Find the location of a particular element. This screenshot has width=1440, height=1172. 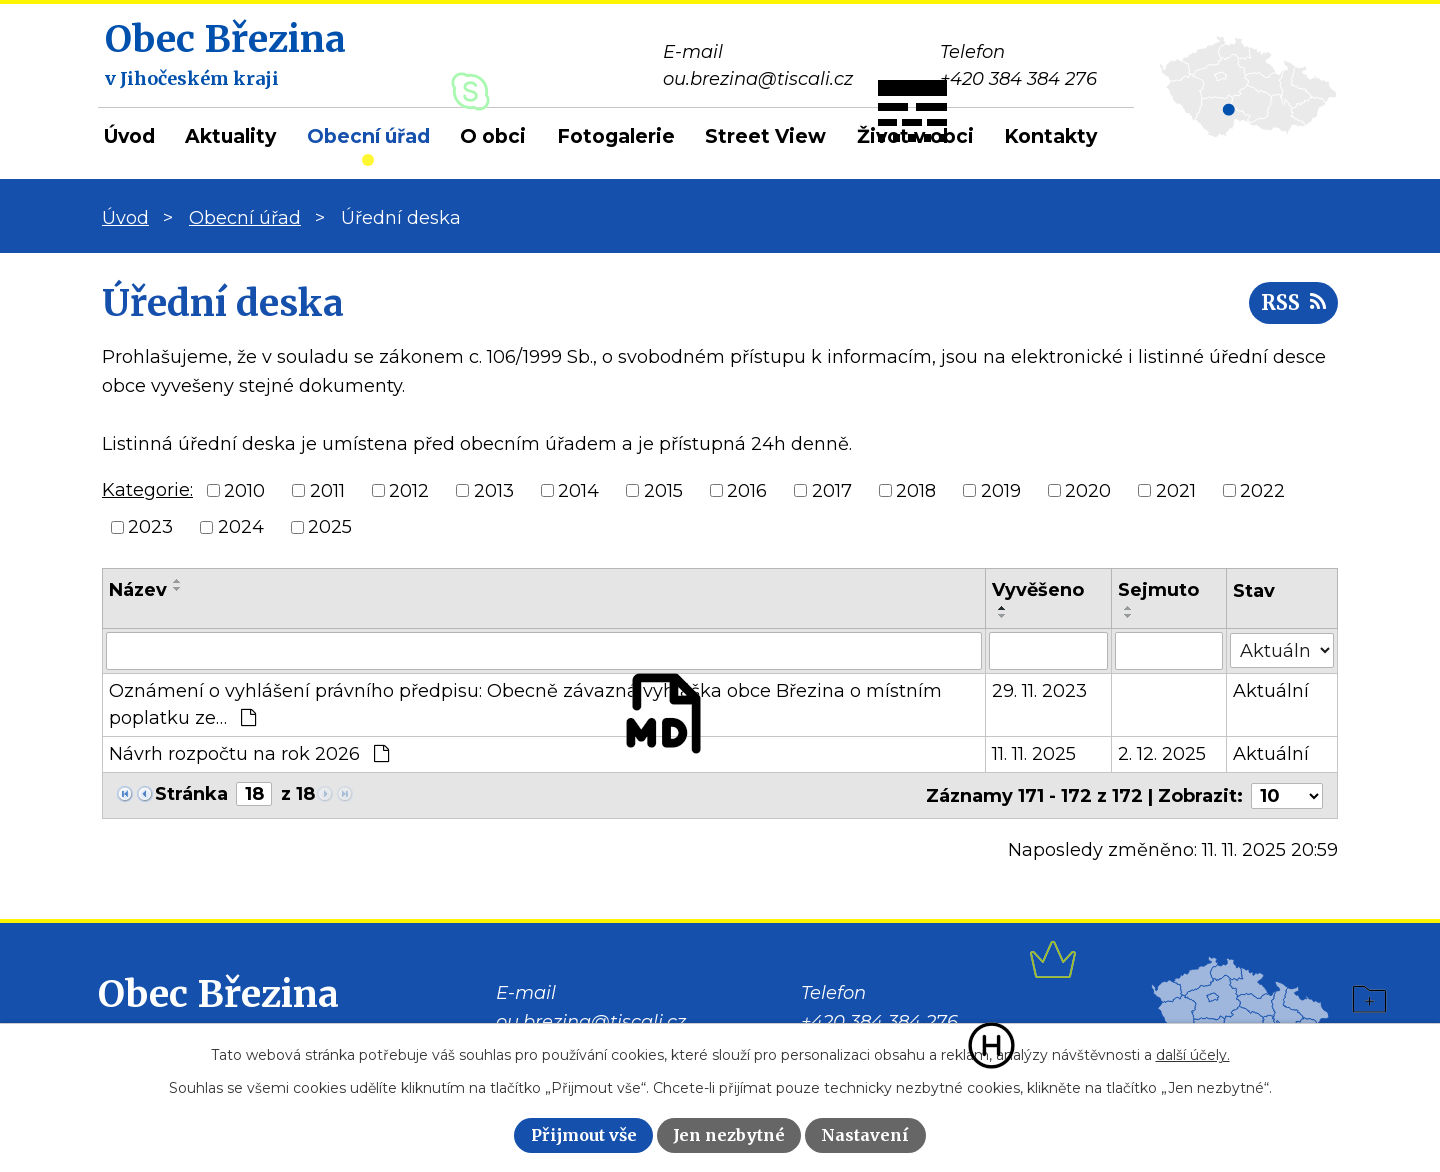

indicates premium or pro membership status is located at coordinates (1053, 962).